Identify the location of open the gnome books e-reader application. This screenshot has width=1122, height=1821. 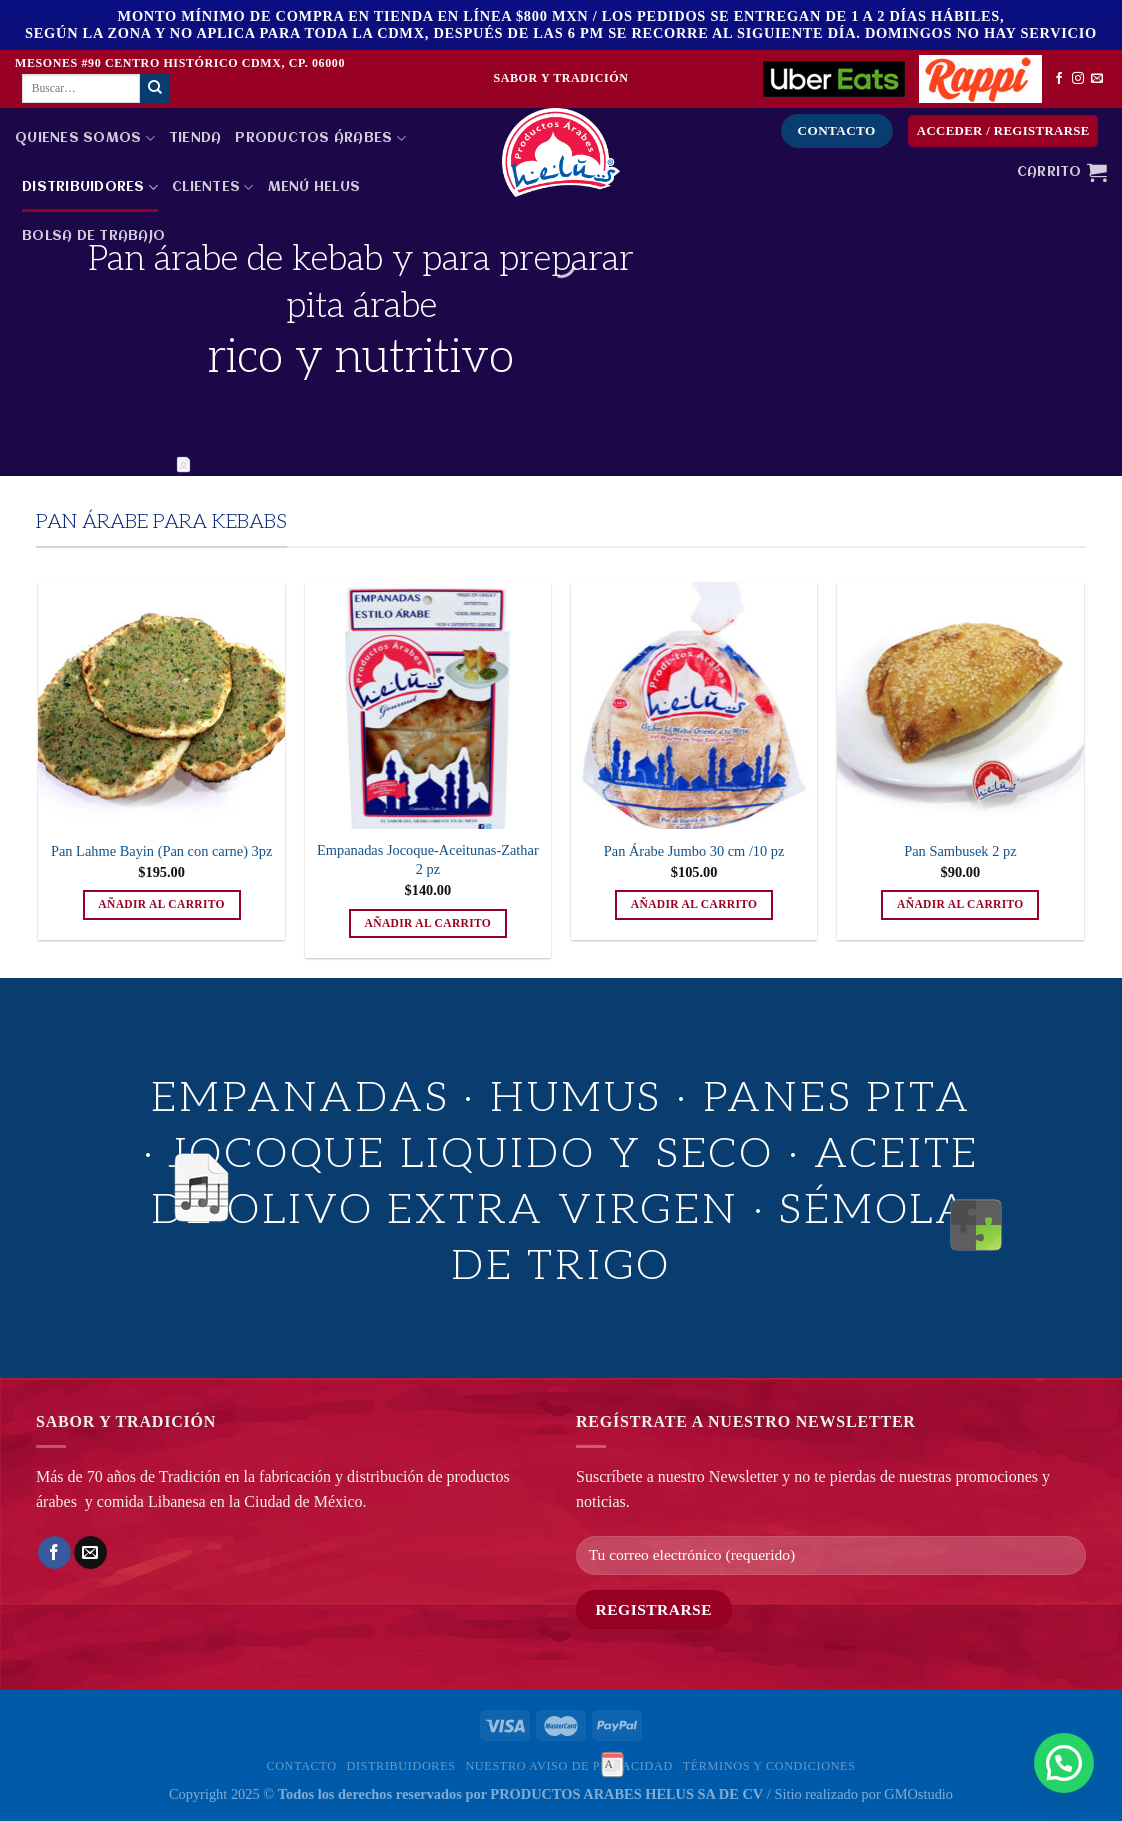
(612, 1764).